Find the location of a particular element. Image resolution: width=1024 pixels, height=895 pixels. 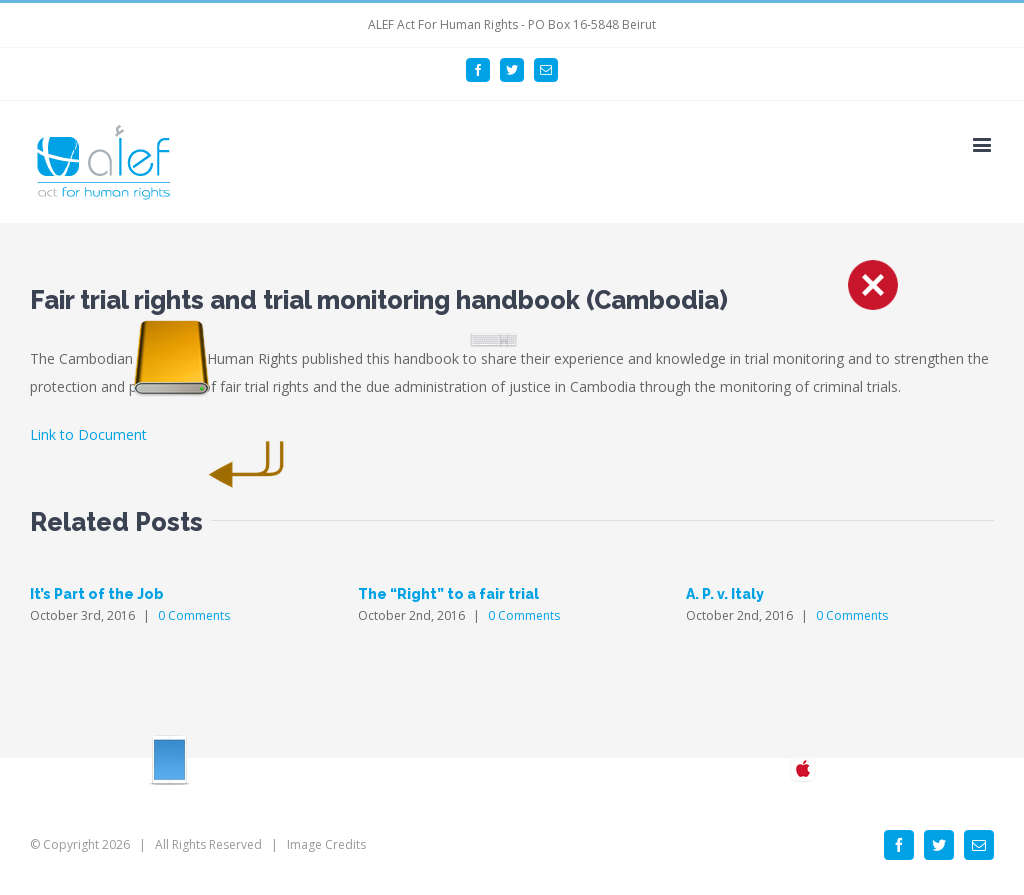

external storage drive connected is located at coordinates (171, 357).